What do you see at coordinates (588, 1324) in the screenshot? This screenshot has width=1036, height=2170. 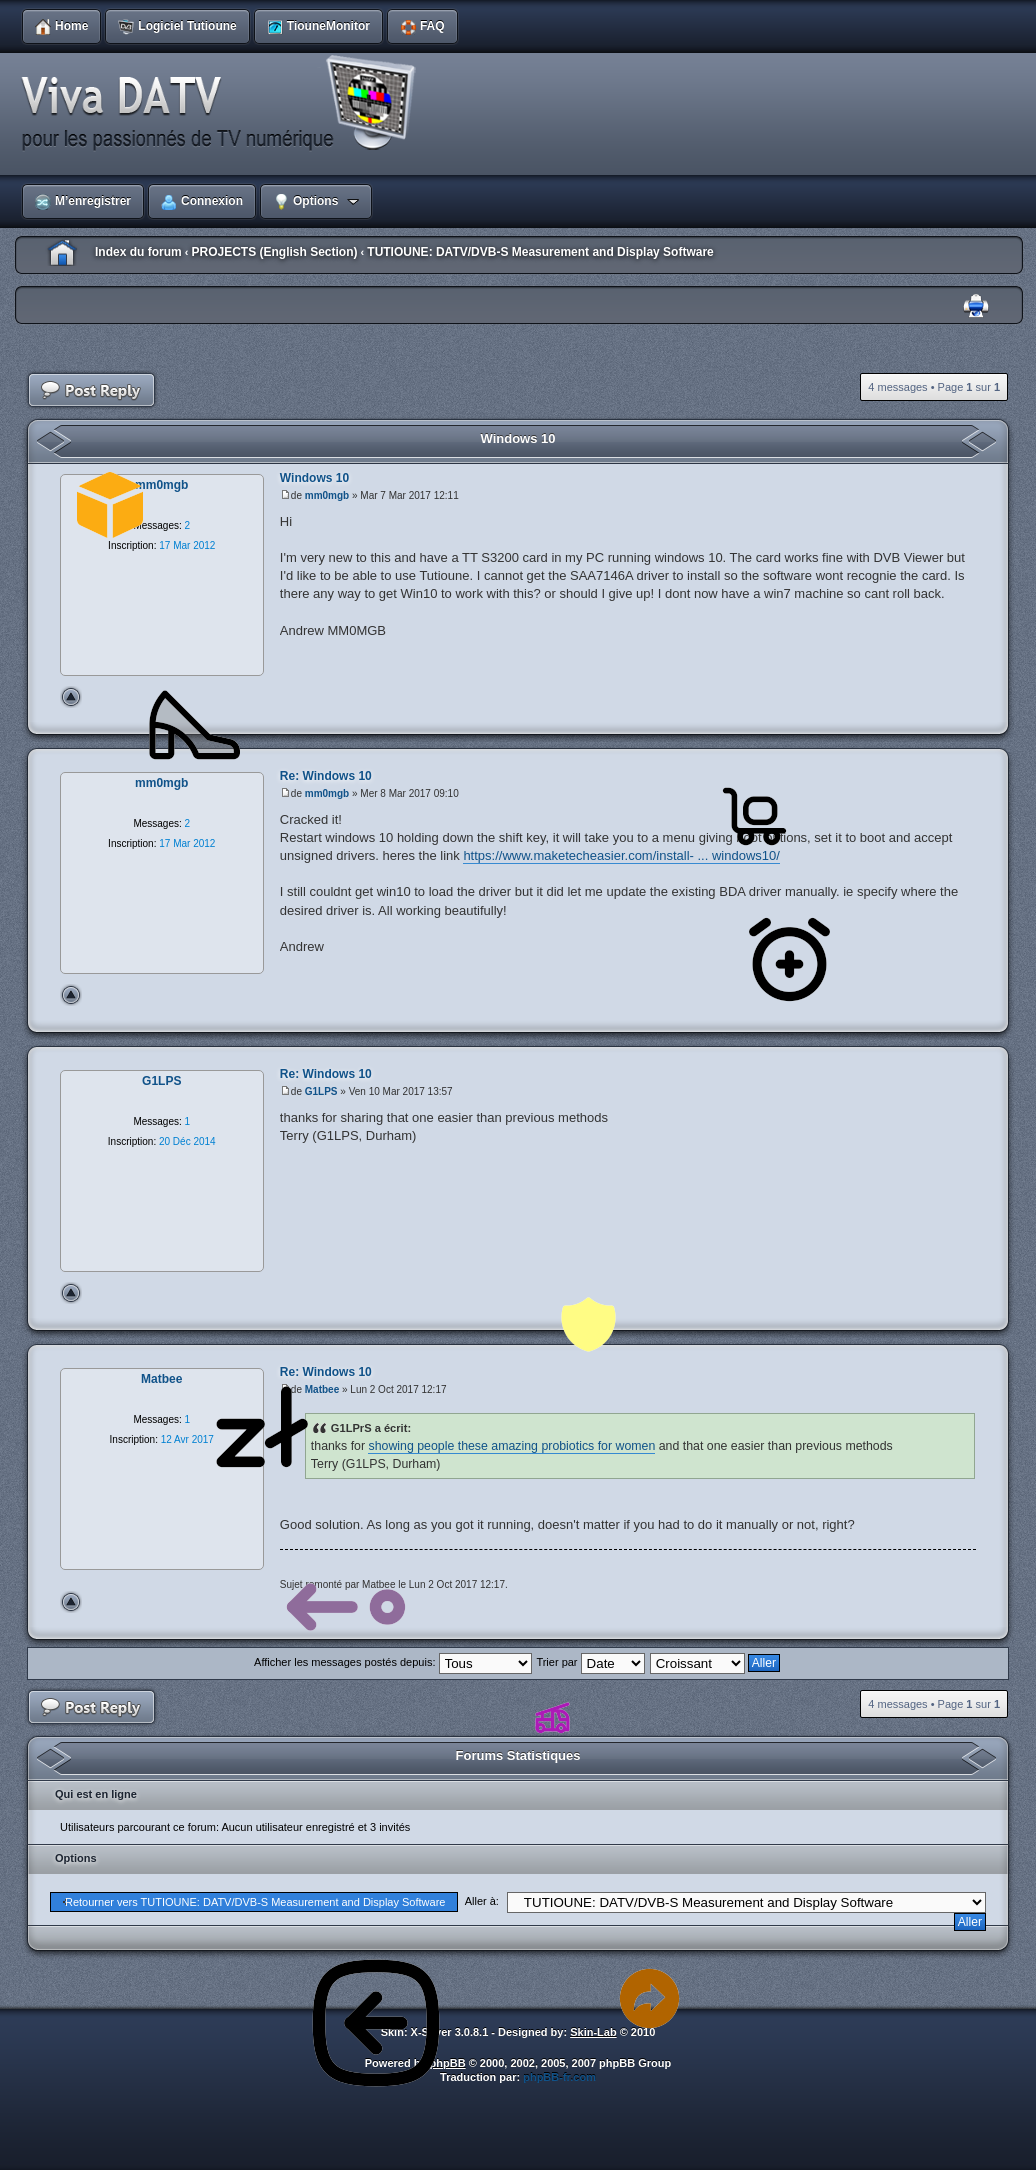 I see `access security settings` at bounding box center [588, 1324].